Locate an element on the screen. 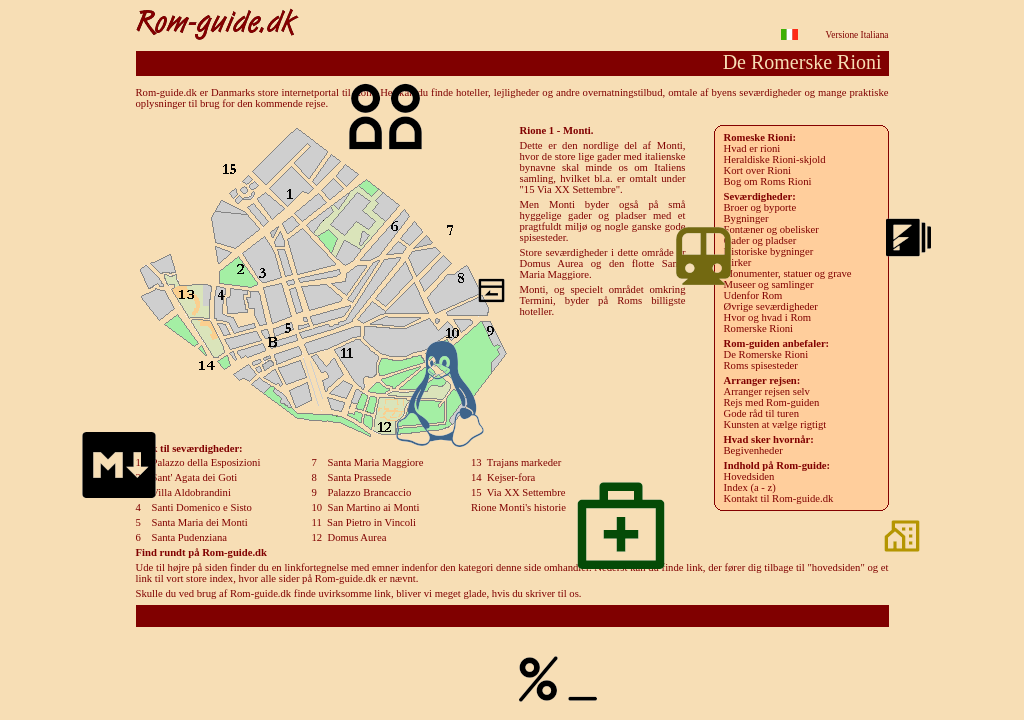 The height and width of the screenshot is (720, 1024). linux operating system logo is located at coordinates (440, 394).